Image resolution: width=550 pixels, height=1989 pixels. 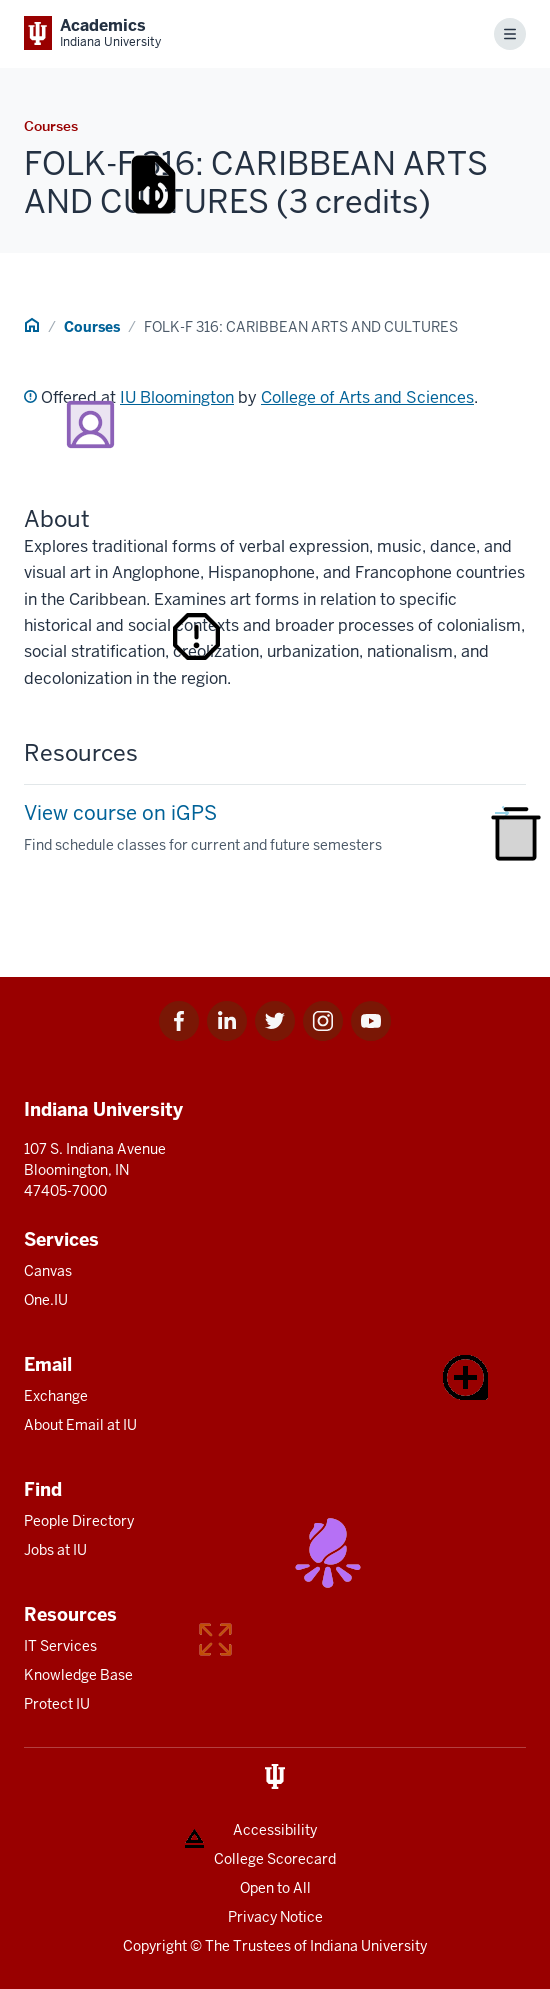 What do you see at coordinates (90, 424) in the screenshot?
I see `view your profile` at bounding box center [90, 424].